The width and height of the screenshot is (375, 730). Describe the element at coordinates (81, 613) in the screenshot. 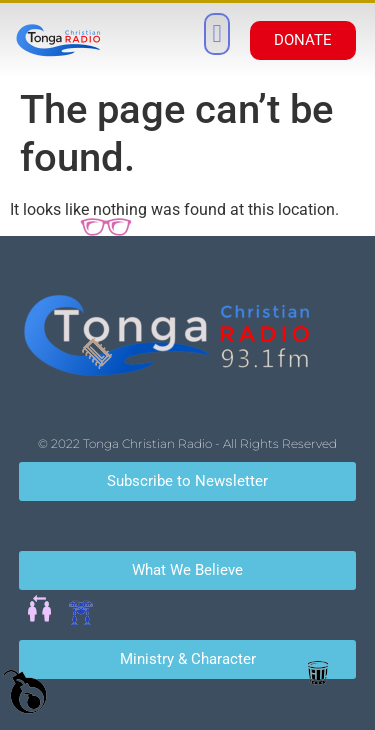

I see `select missile mech unit in game` at that location.